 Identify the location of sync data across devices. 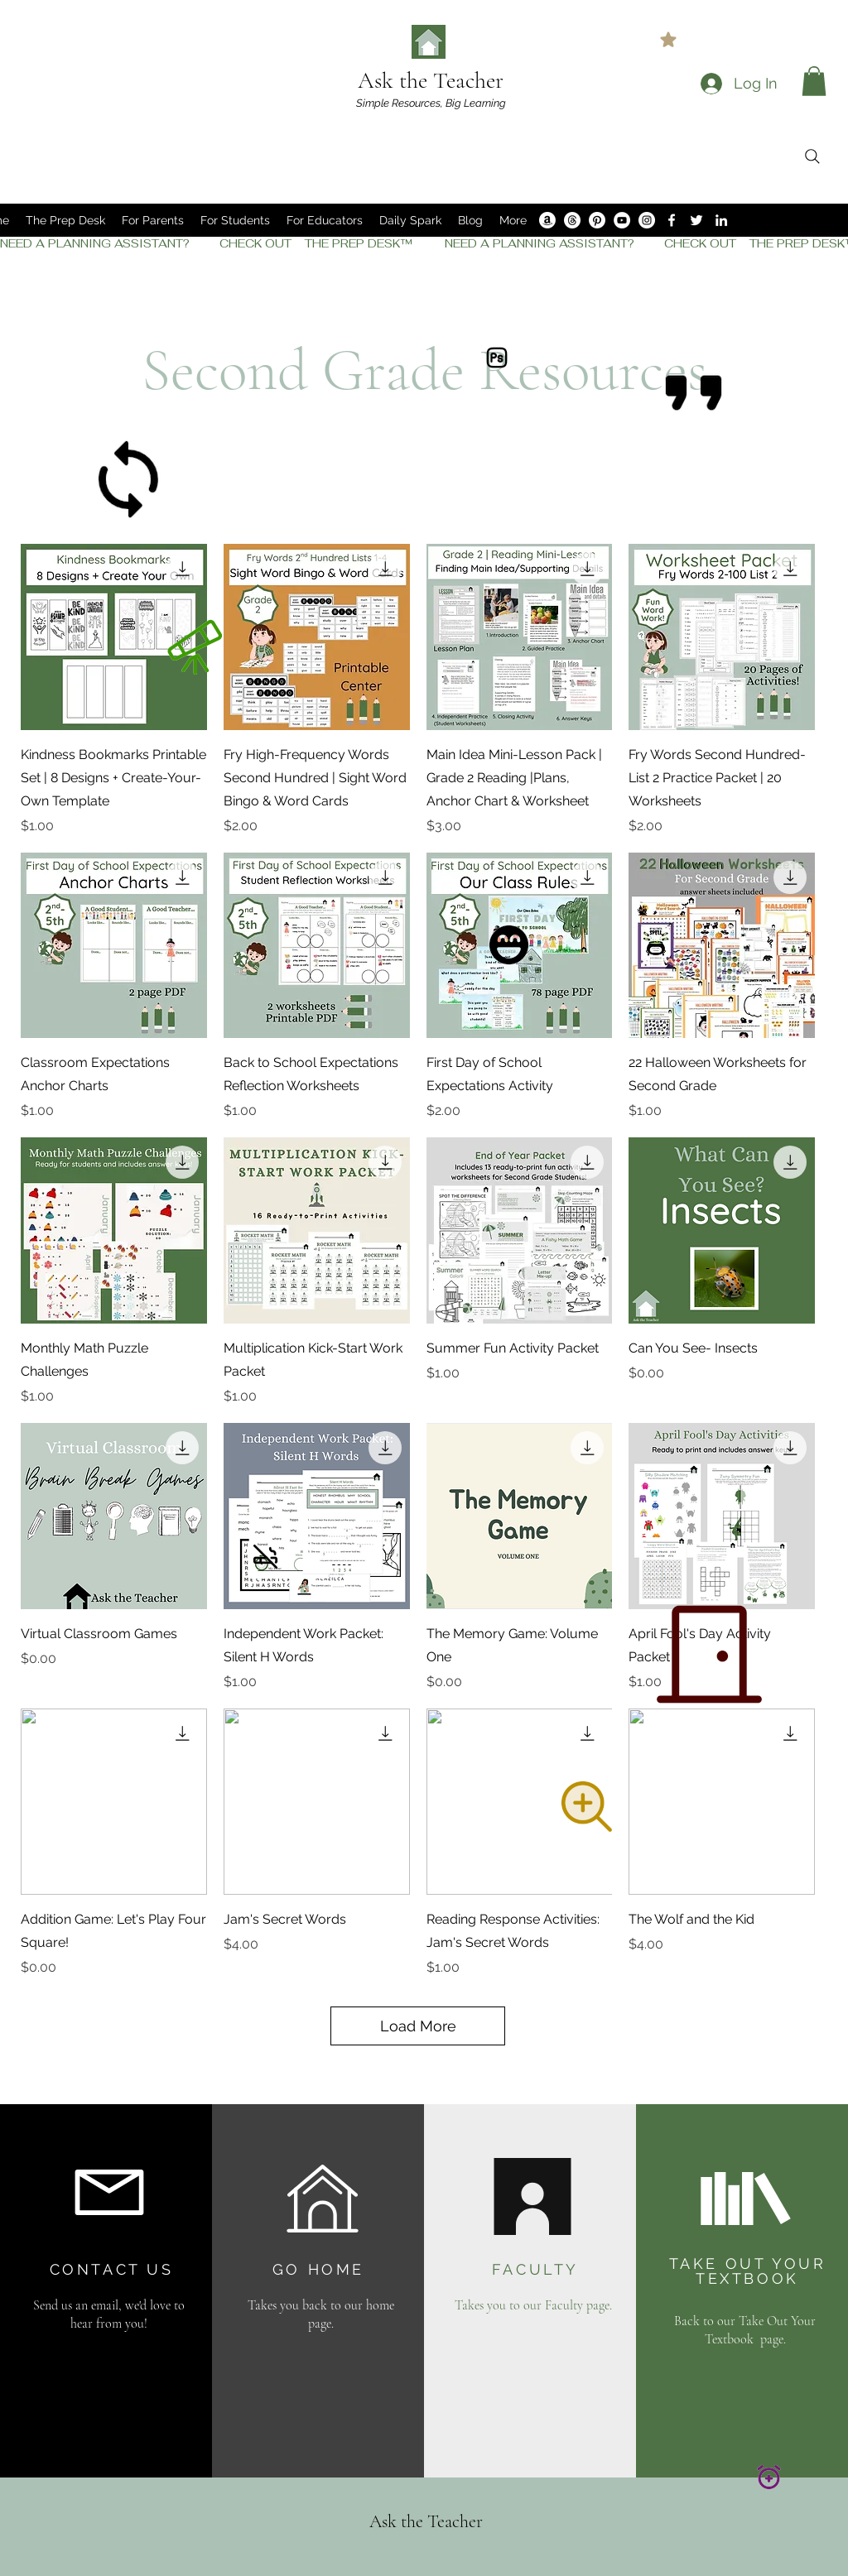
(128, 479).